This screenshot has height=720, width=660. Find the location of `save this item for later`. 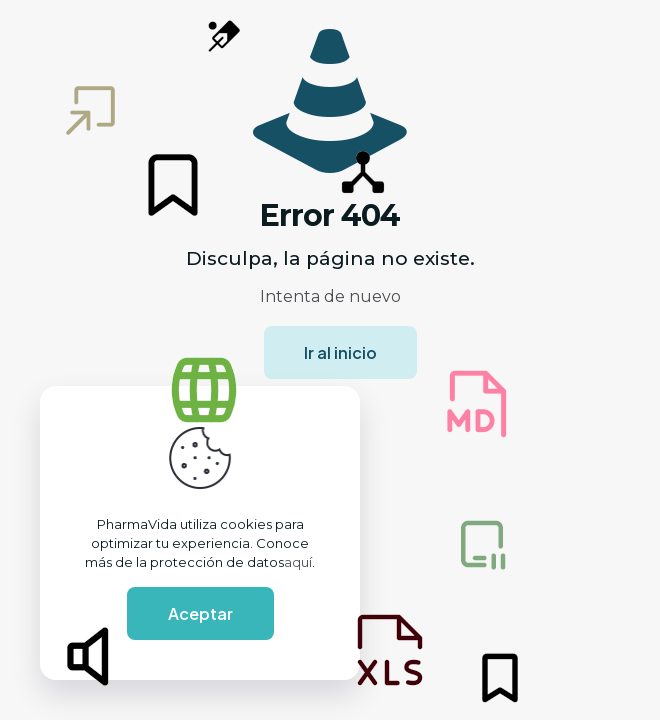

save this item for later is located at coordinates (173, 185).